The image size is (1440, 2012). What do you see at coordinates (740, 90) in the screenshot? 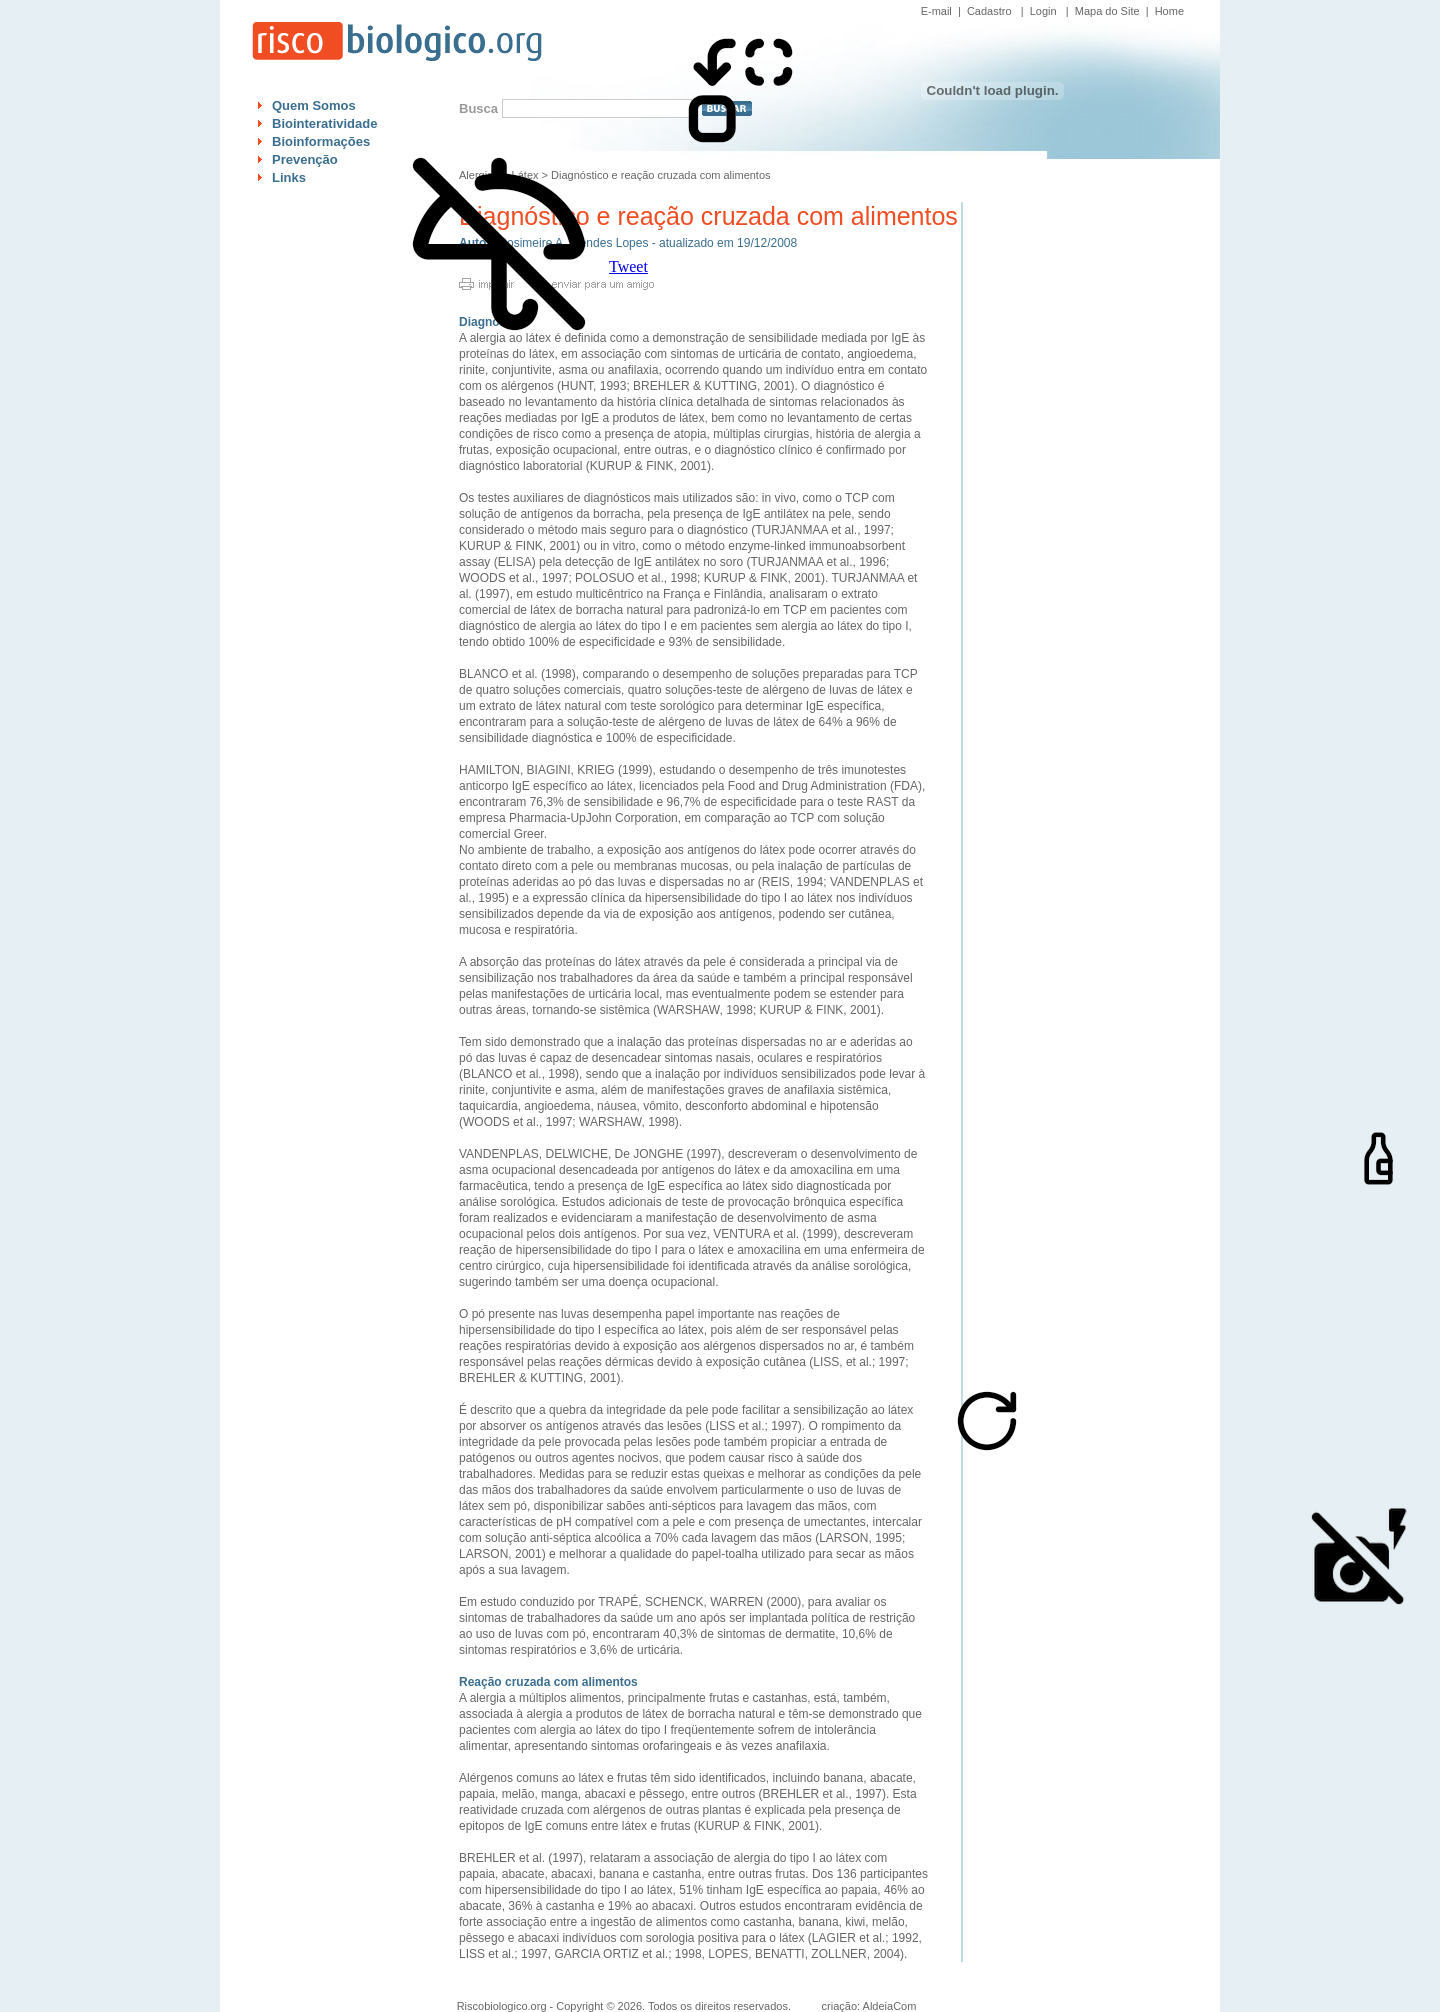
I see `replace or swap an item` at bounding box center [740, 90].